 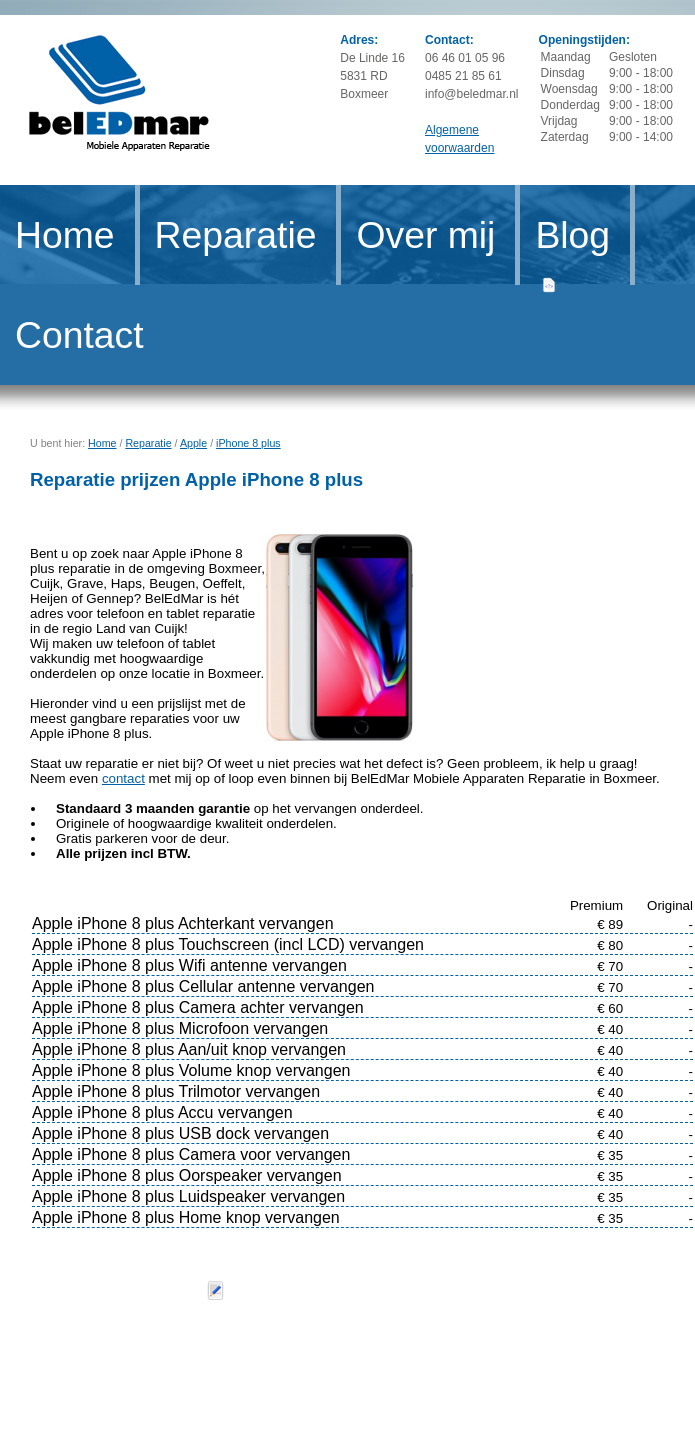 What do you see at coordinates (549, 285) in the screenshot?
I see `a php source code file` at bounding box center [549, 285].